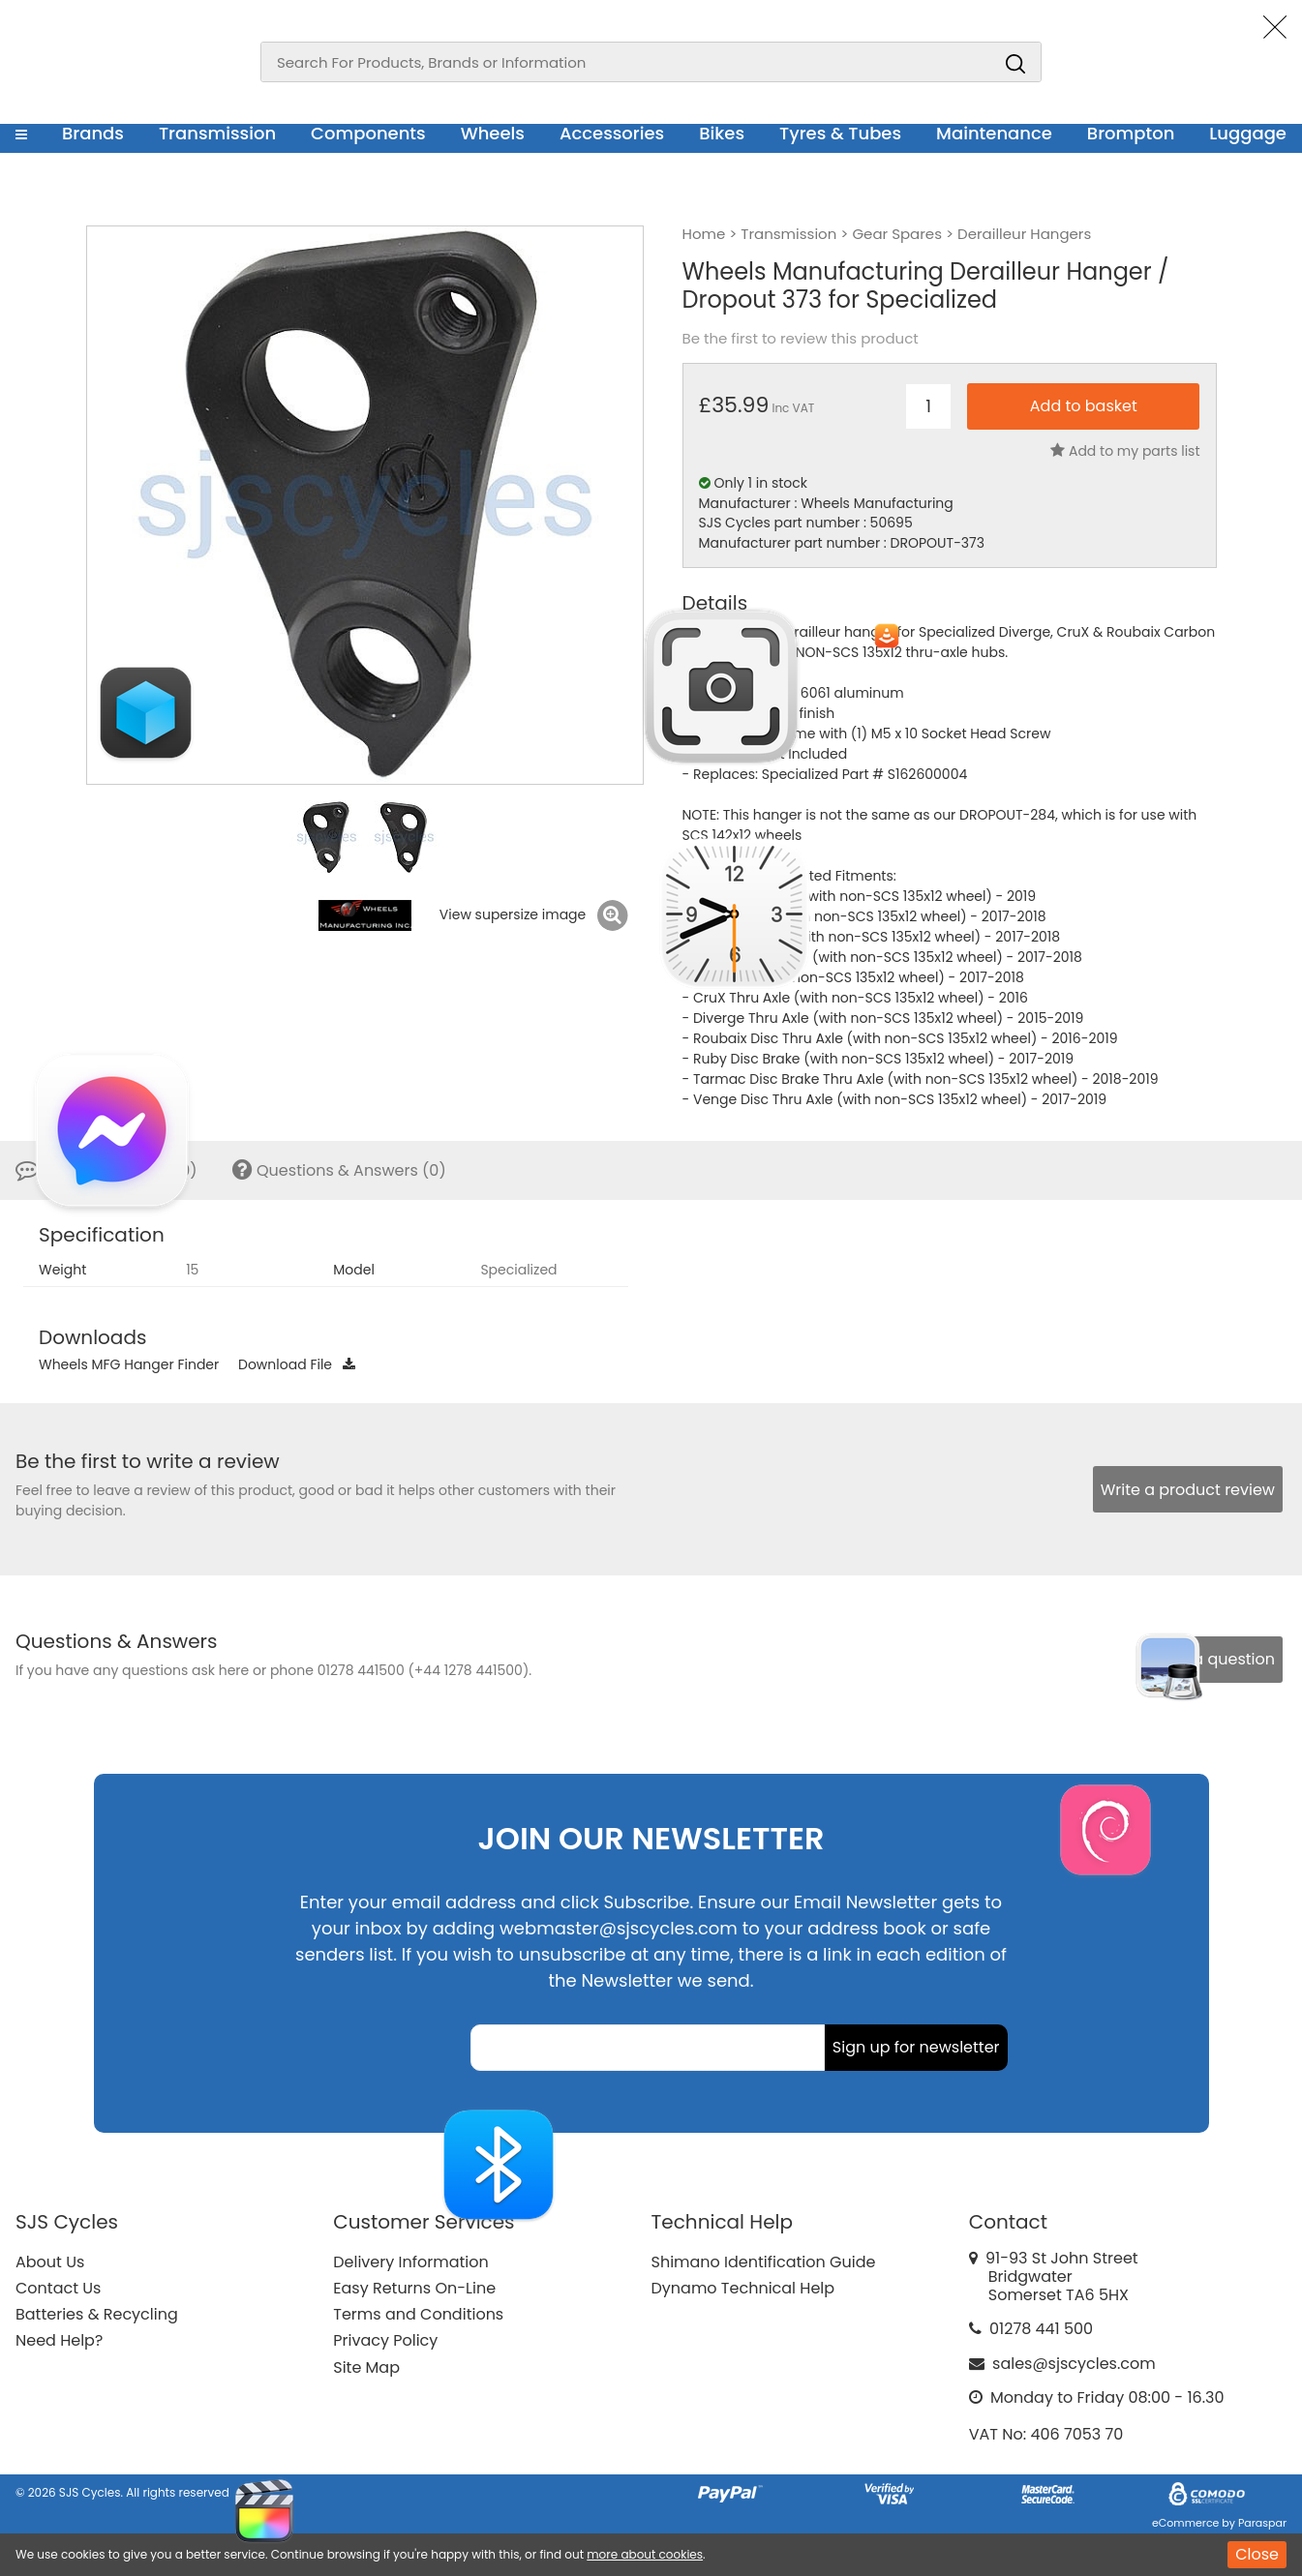 Image resolution: width=1302 pixels, height=2576 pixels. What do you see at coordinates (1105, 1830) in the screenshot?
I see `launch debian linux application` at bounding box center [1105, 1830].